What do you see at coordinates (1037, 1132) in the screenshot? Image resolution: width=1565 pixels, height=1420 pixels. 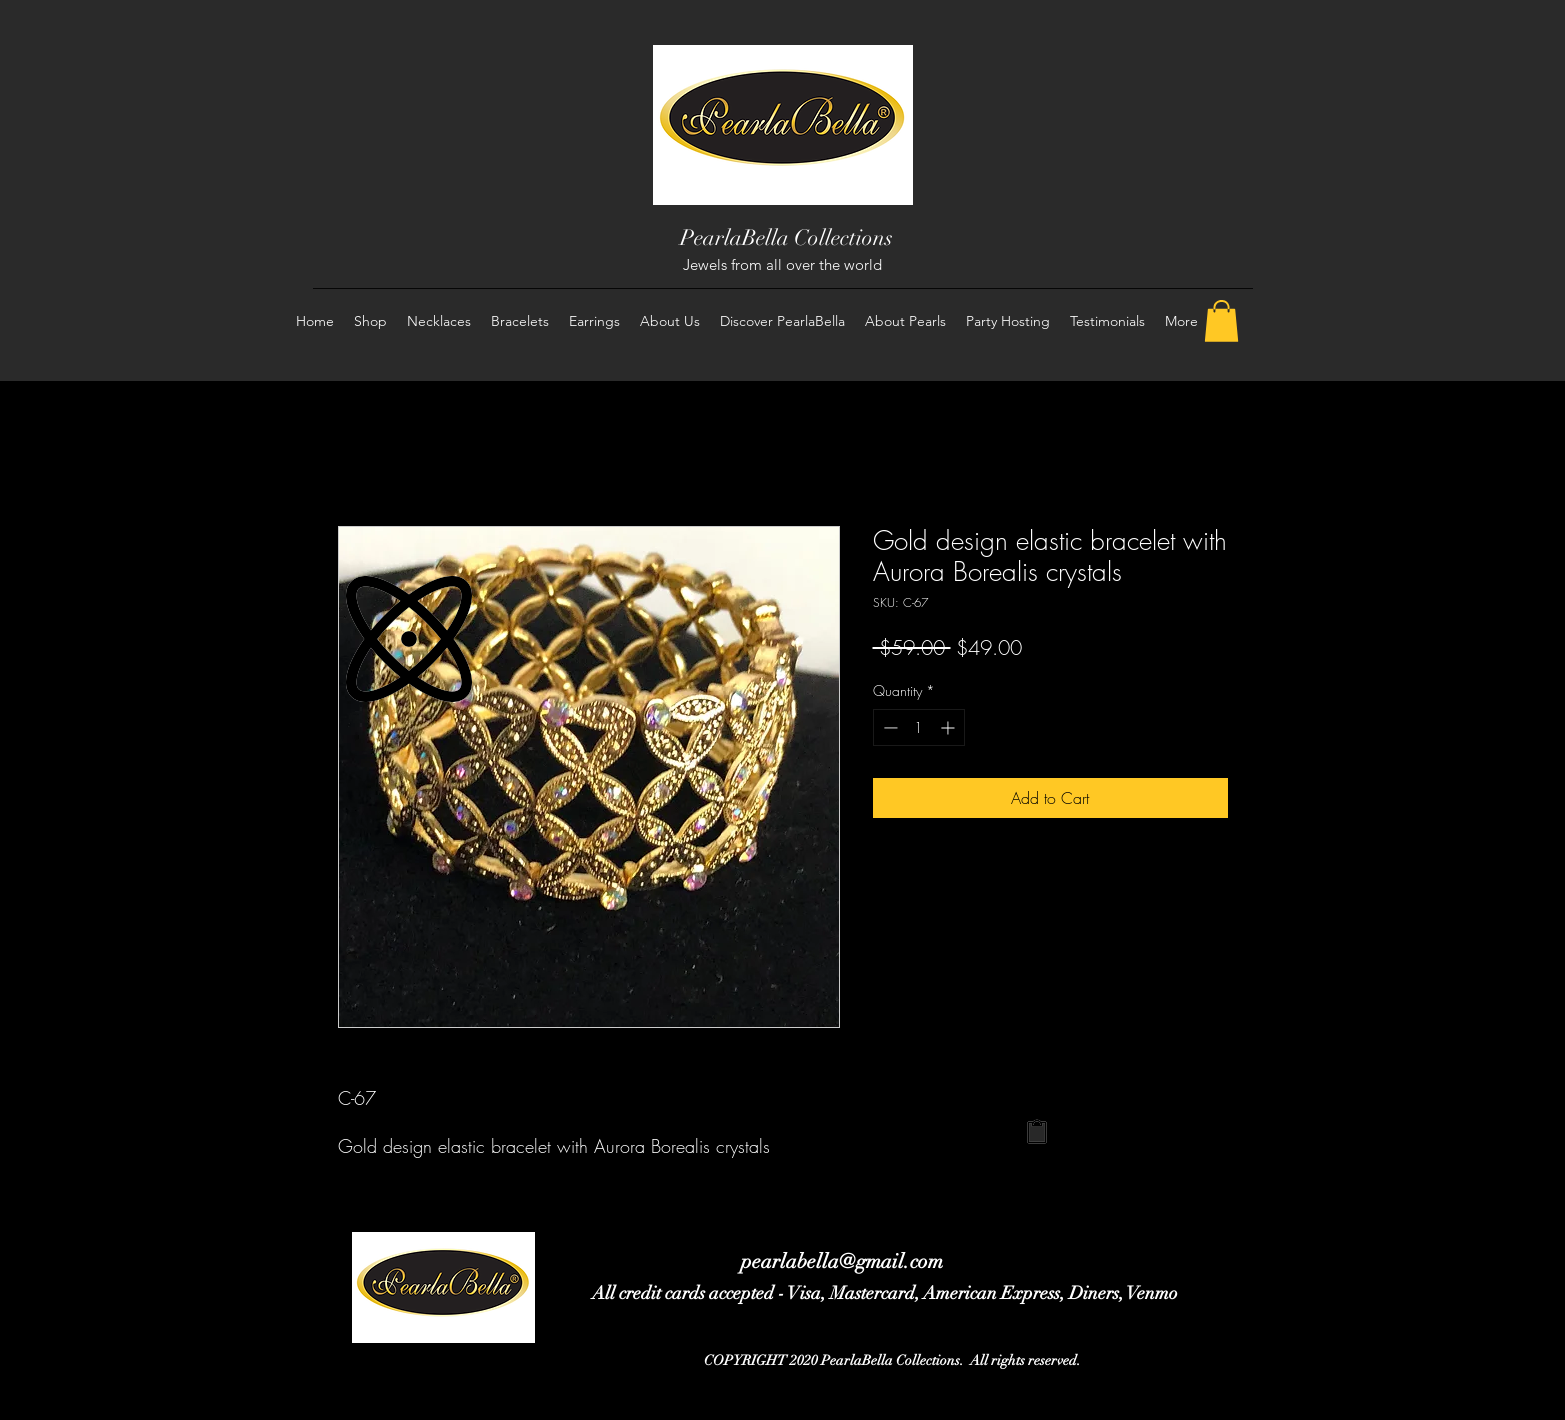 I see `access clipboard contents` at bounding box center [1037, 1132].